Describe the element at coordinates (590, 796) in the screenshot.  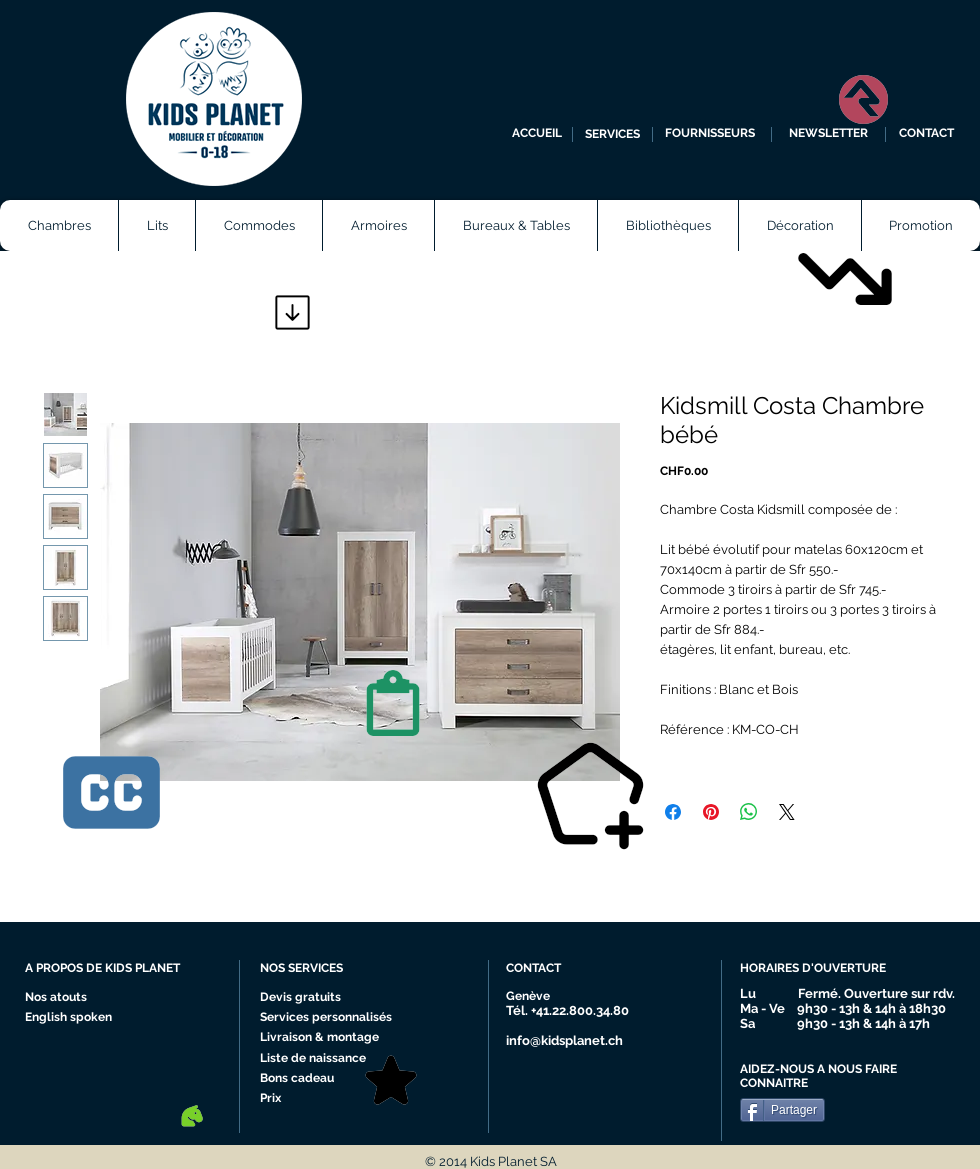
I see `add a new shape or polygon element` at that location.